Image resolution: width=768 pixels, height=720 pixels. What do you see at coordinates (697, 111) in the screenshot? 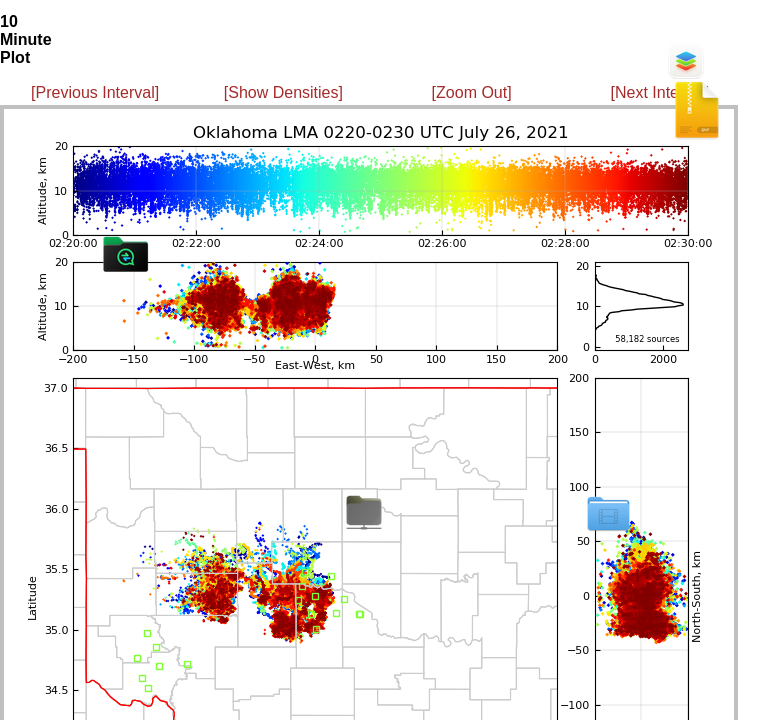
I see `open virtualization format file for virtual machine import/export` at bounding box center [697, 111].